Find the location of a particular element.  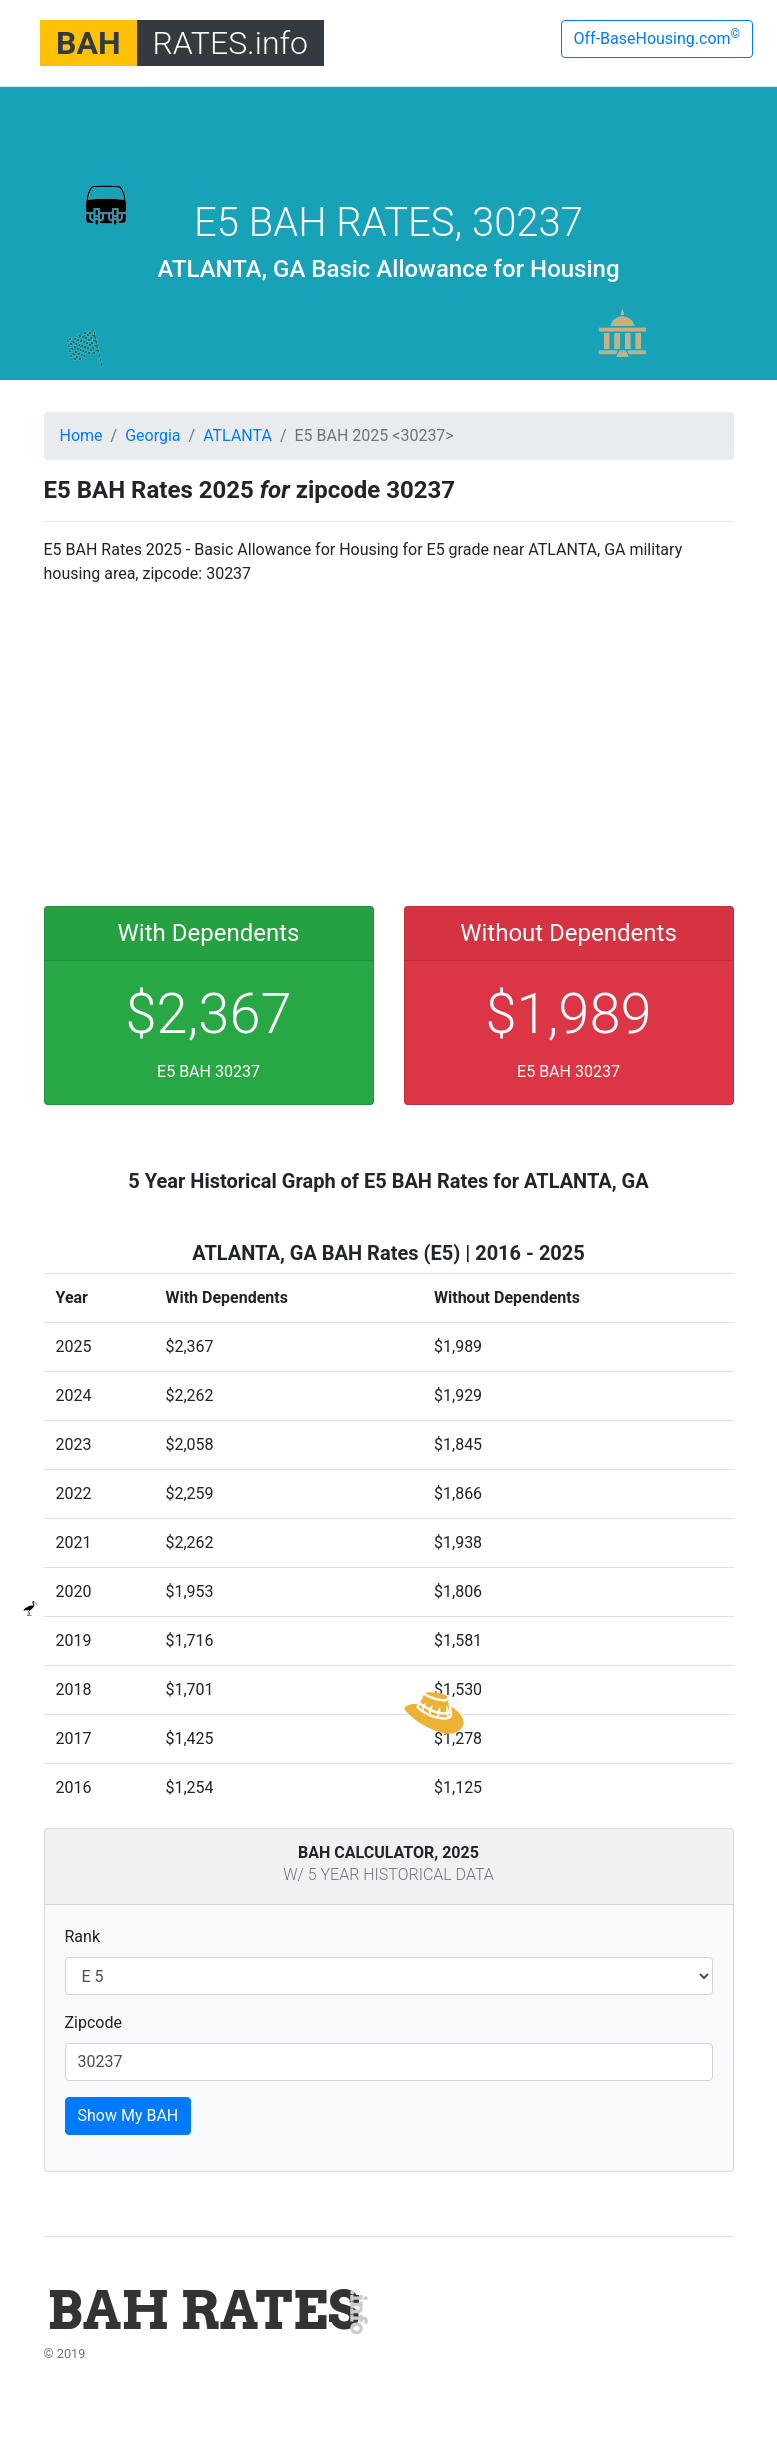

indicates race finish or completion is located at coordinates (84, 347).